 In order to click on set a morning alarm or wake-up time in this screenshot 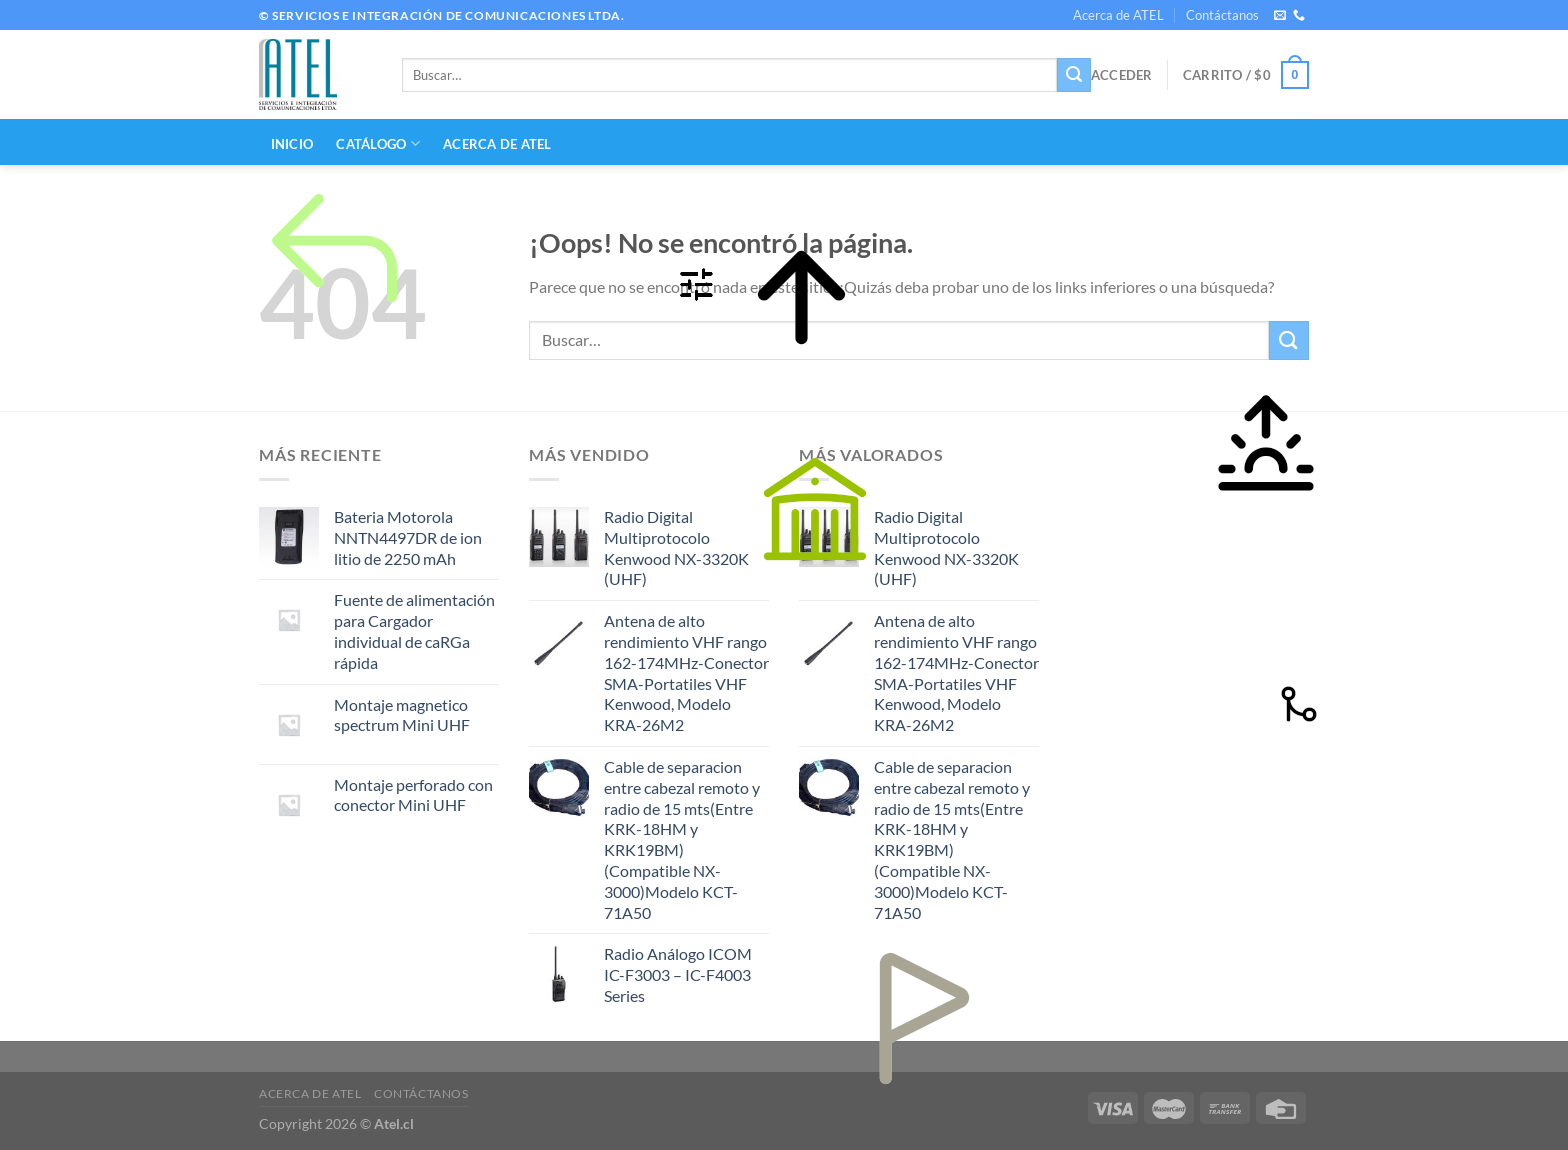, I will do `click(1266, 443)`.